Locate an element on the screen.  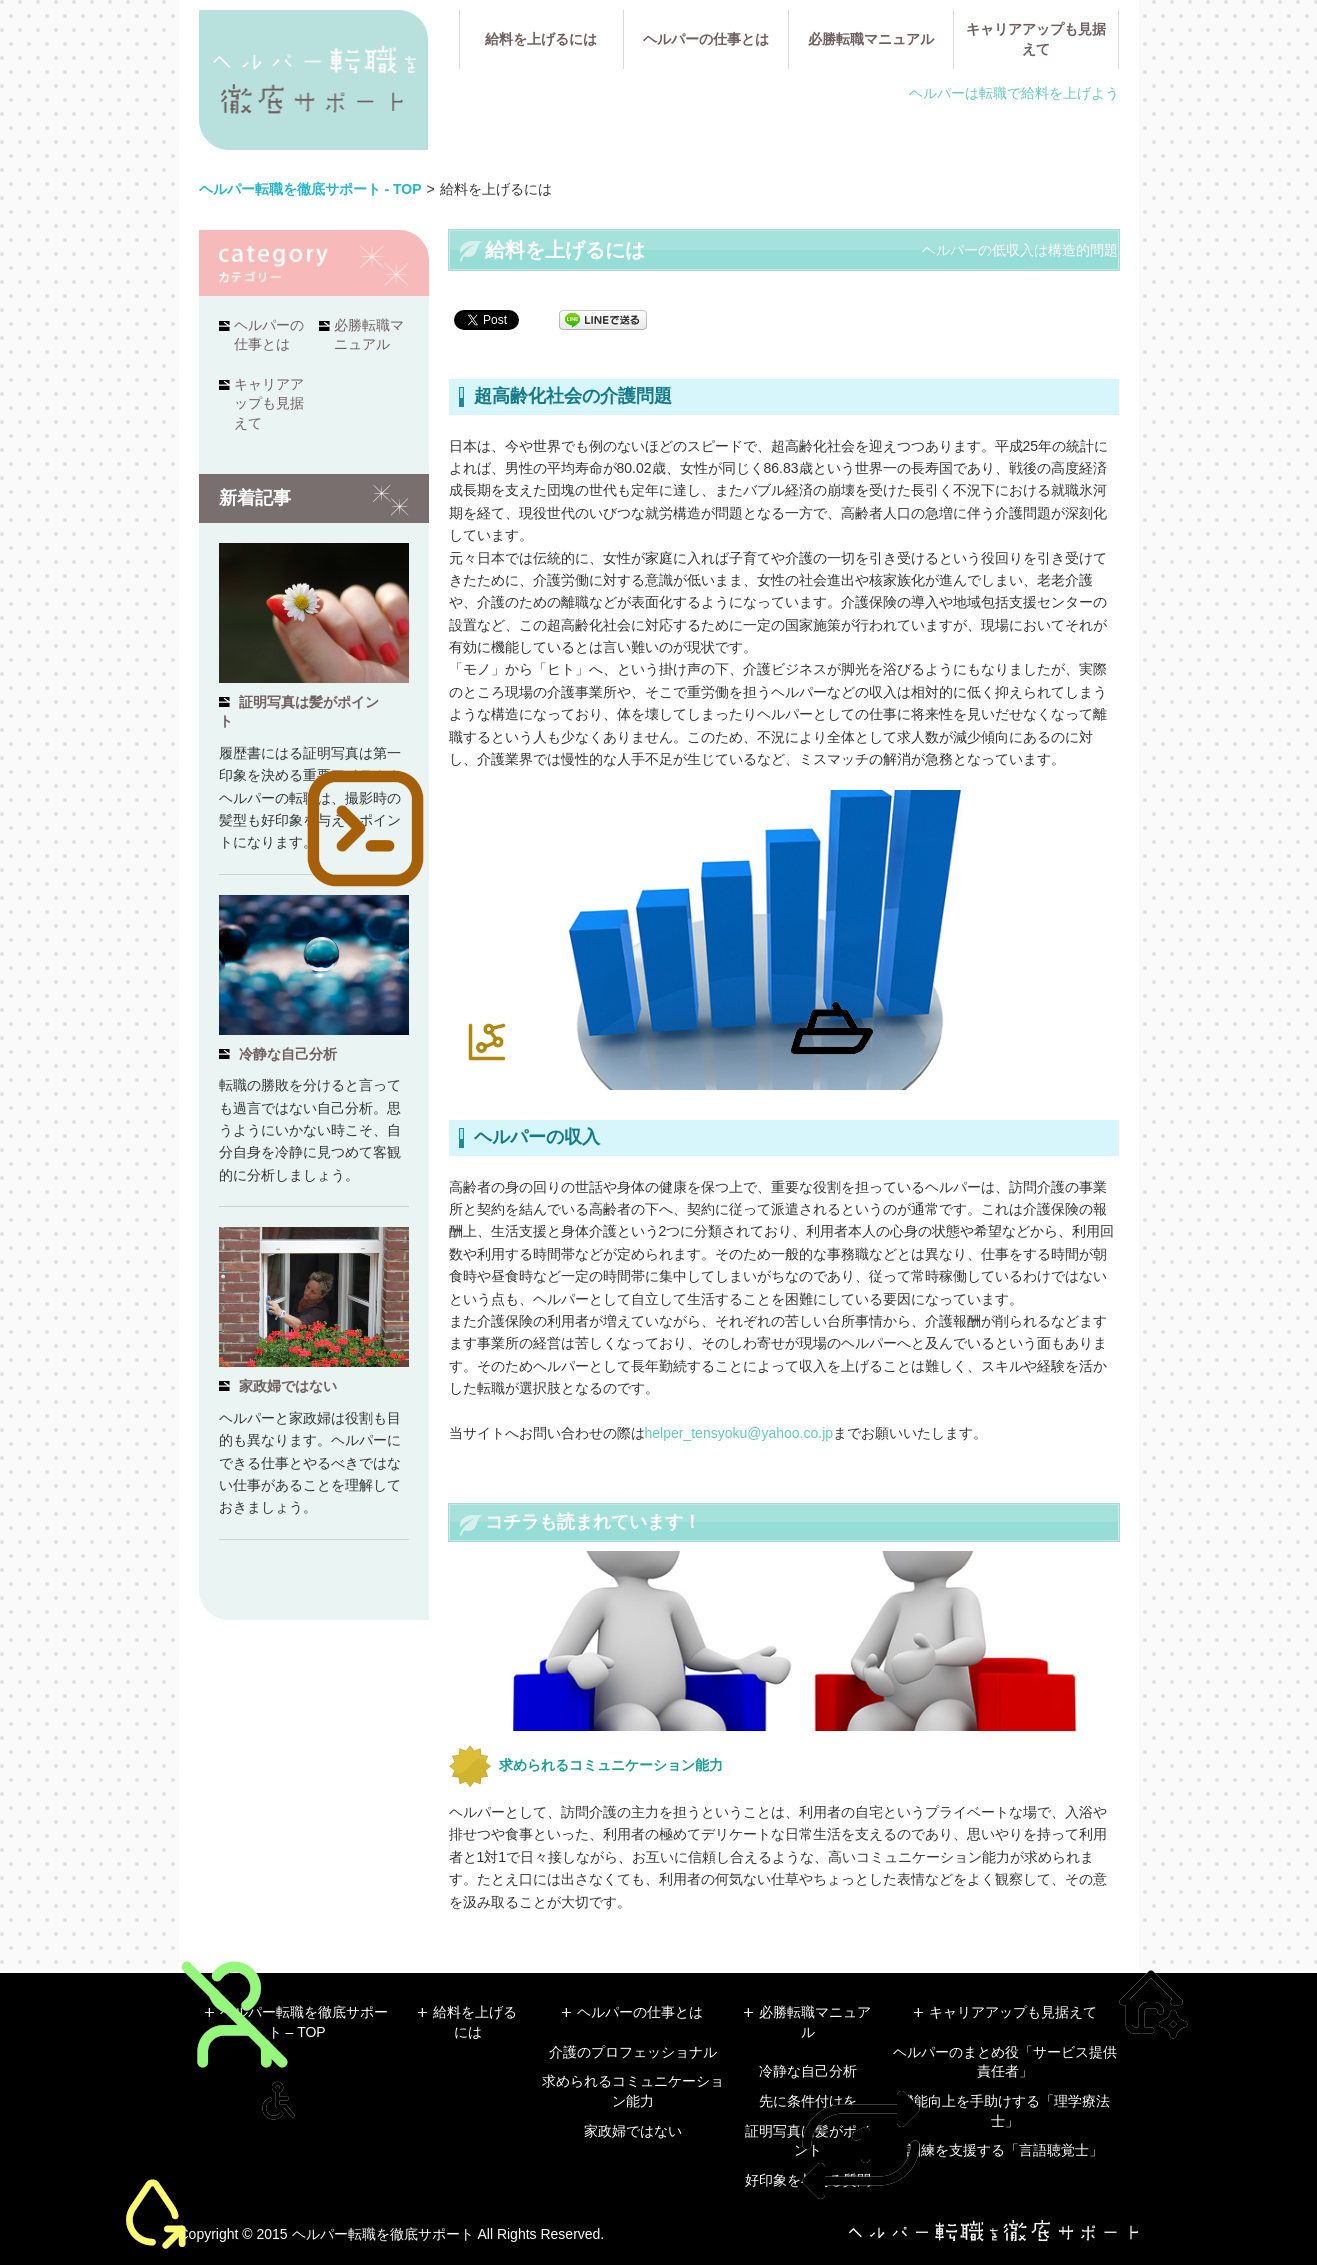
access smart home features is located at coordinates (1151, 2002).